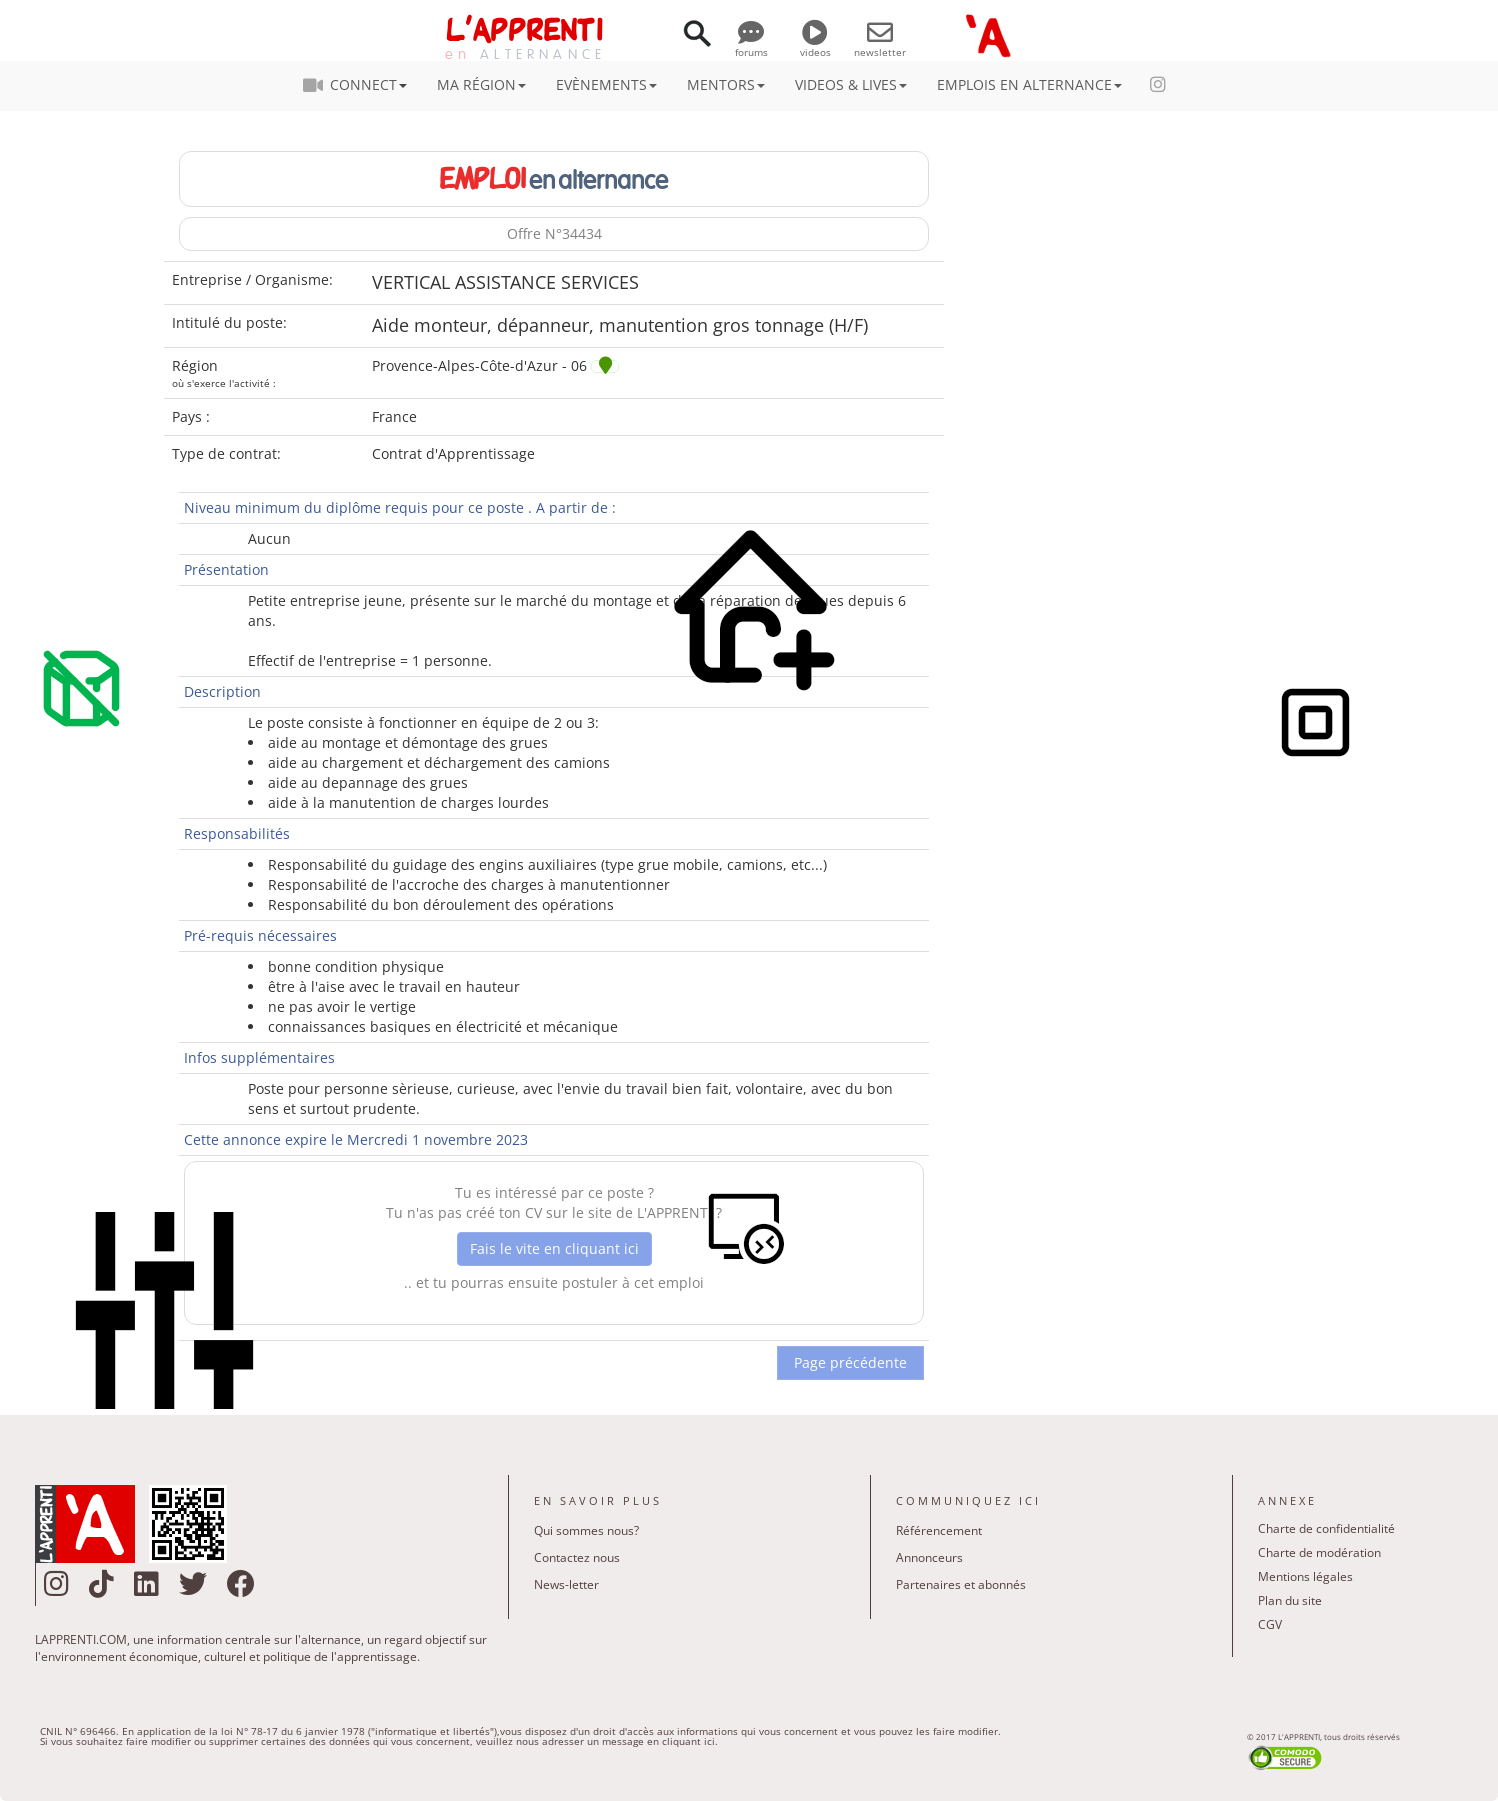  I want to click on access remote desktop connections, so click(745, 1225).